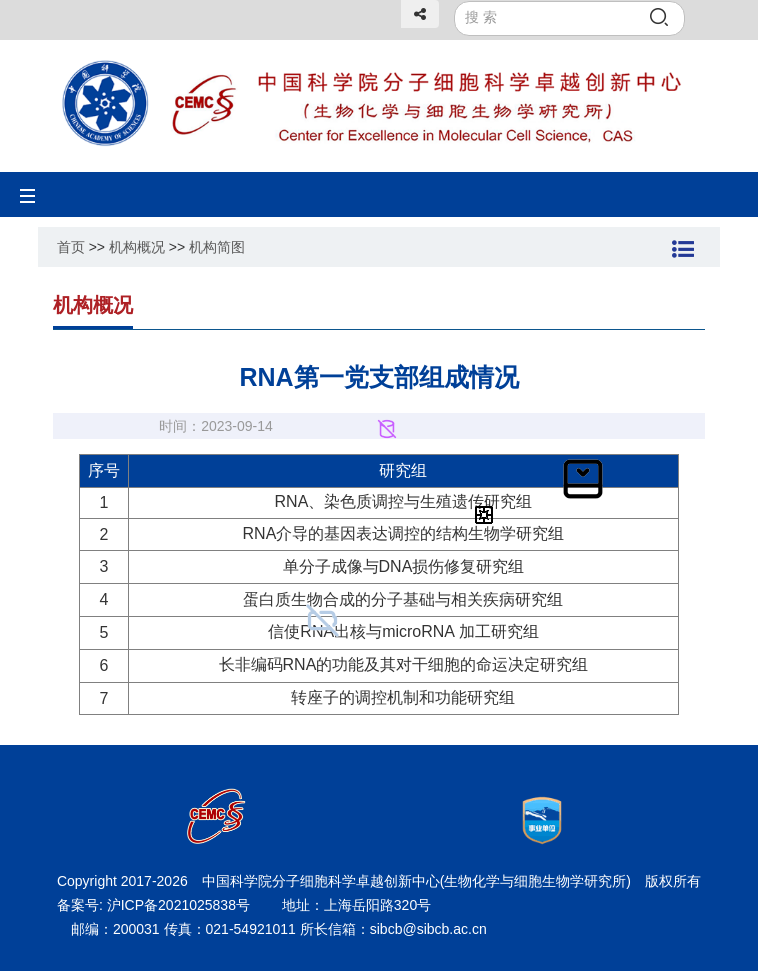 The width and height of the screenshot is (758, 971). Describe the element at coordinates (322, 620) in the screenshot. I see `battery unavailable or disconnected` at that location.